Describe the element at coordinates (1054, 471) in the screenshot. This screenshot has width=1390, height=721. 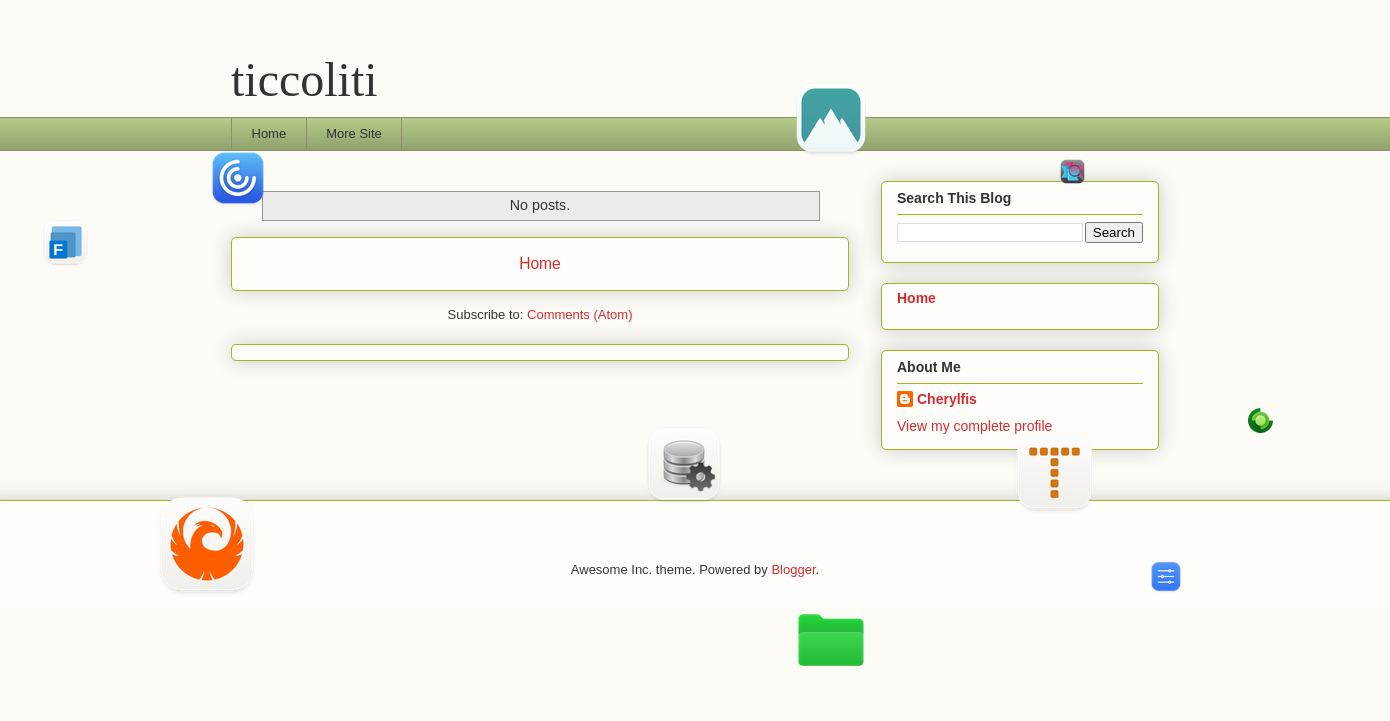
I see `open tipp10 typing tutor application` at that location.